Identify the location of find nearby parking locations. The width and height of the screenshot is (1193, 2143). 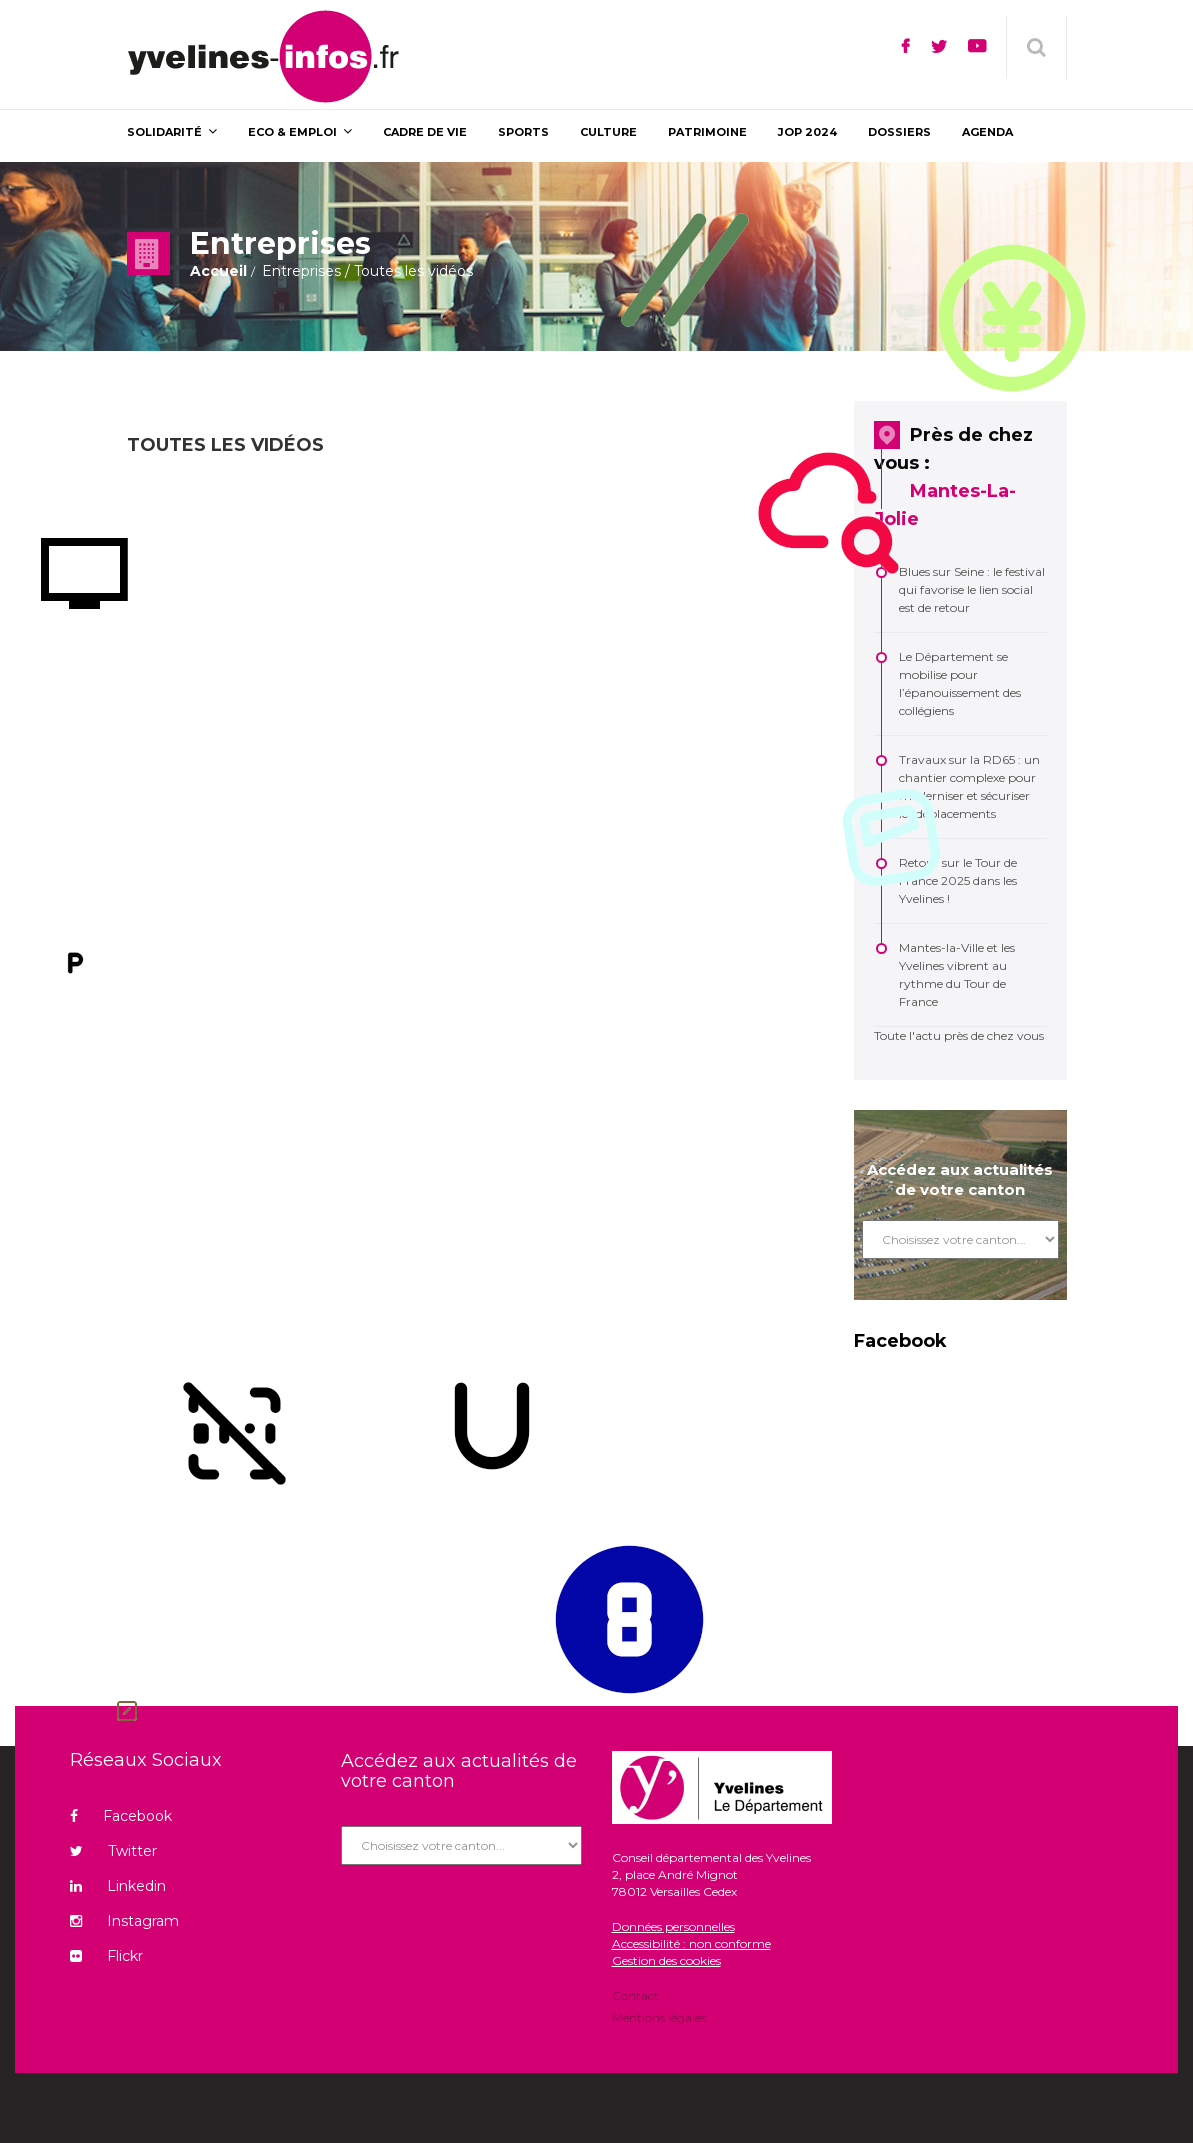
(75, 963).